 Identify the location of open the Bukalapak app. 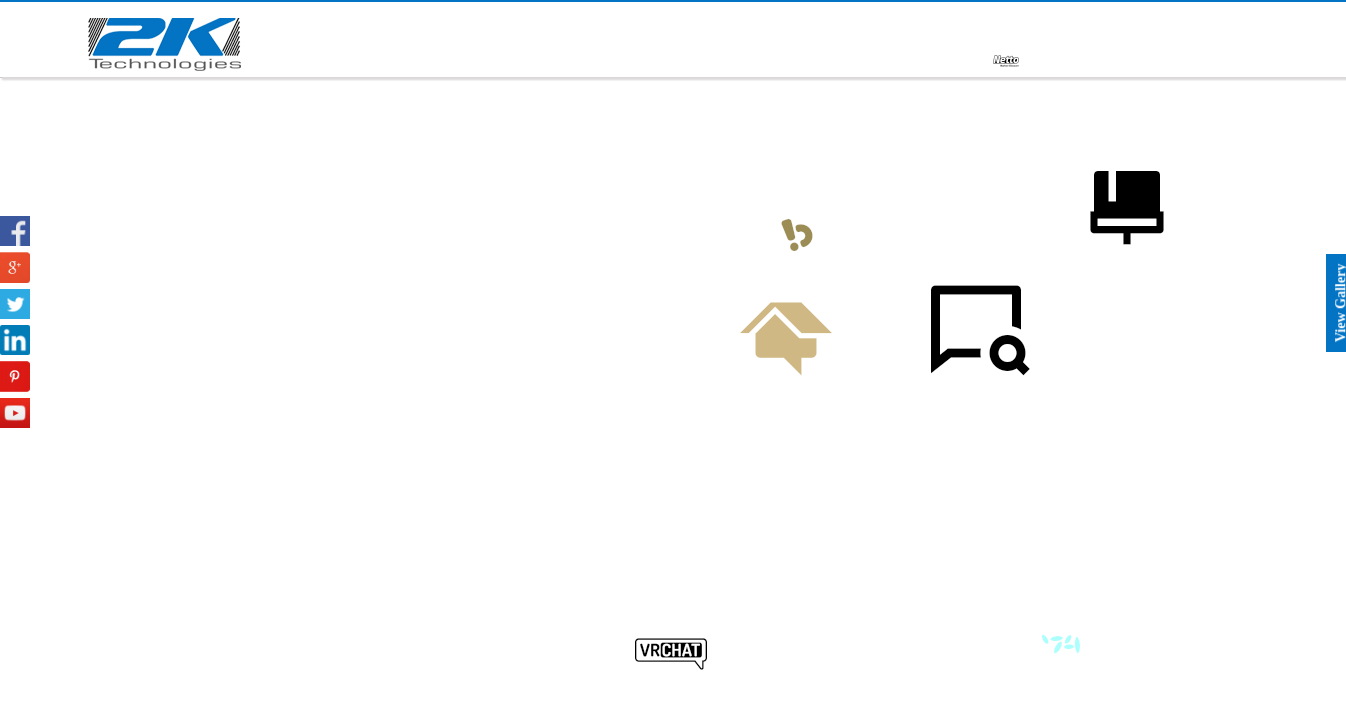
(797, 235).